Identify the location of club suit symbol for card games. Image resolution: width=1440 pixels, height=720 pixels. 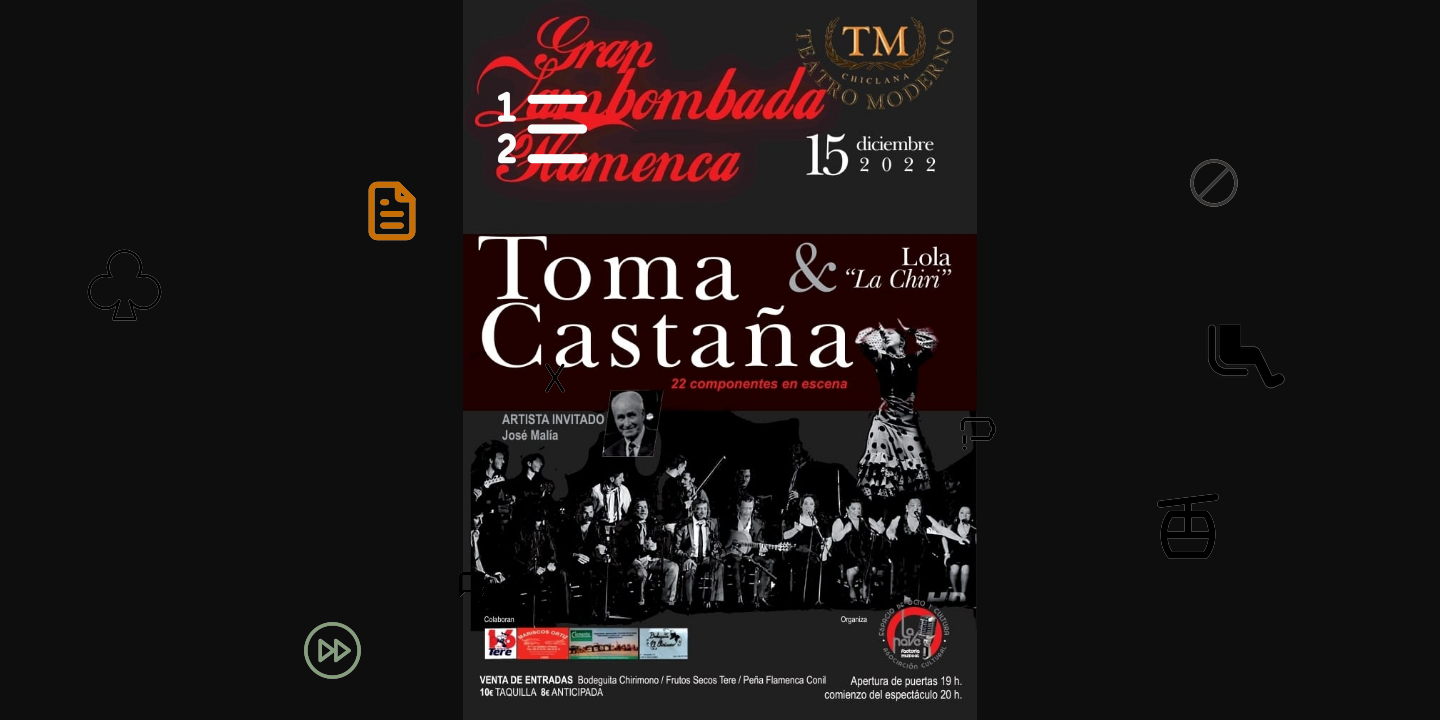
(124, 286).